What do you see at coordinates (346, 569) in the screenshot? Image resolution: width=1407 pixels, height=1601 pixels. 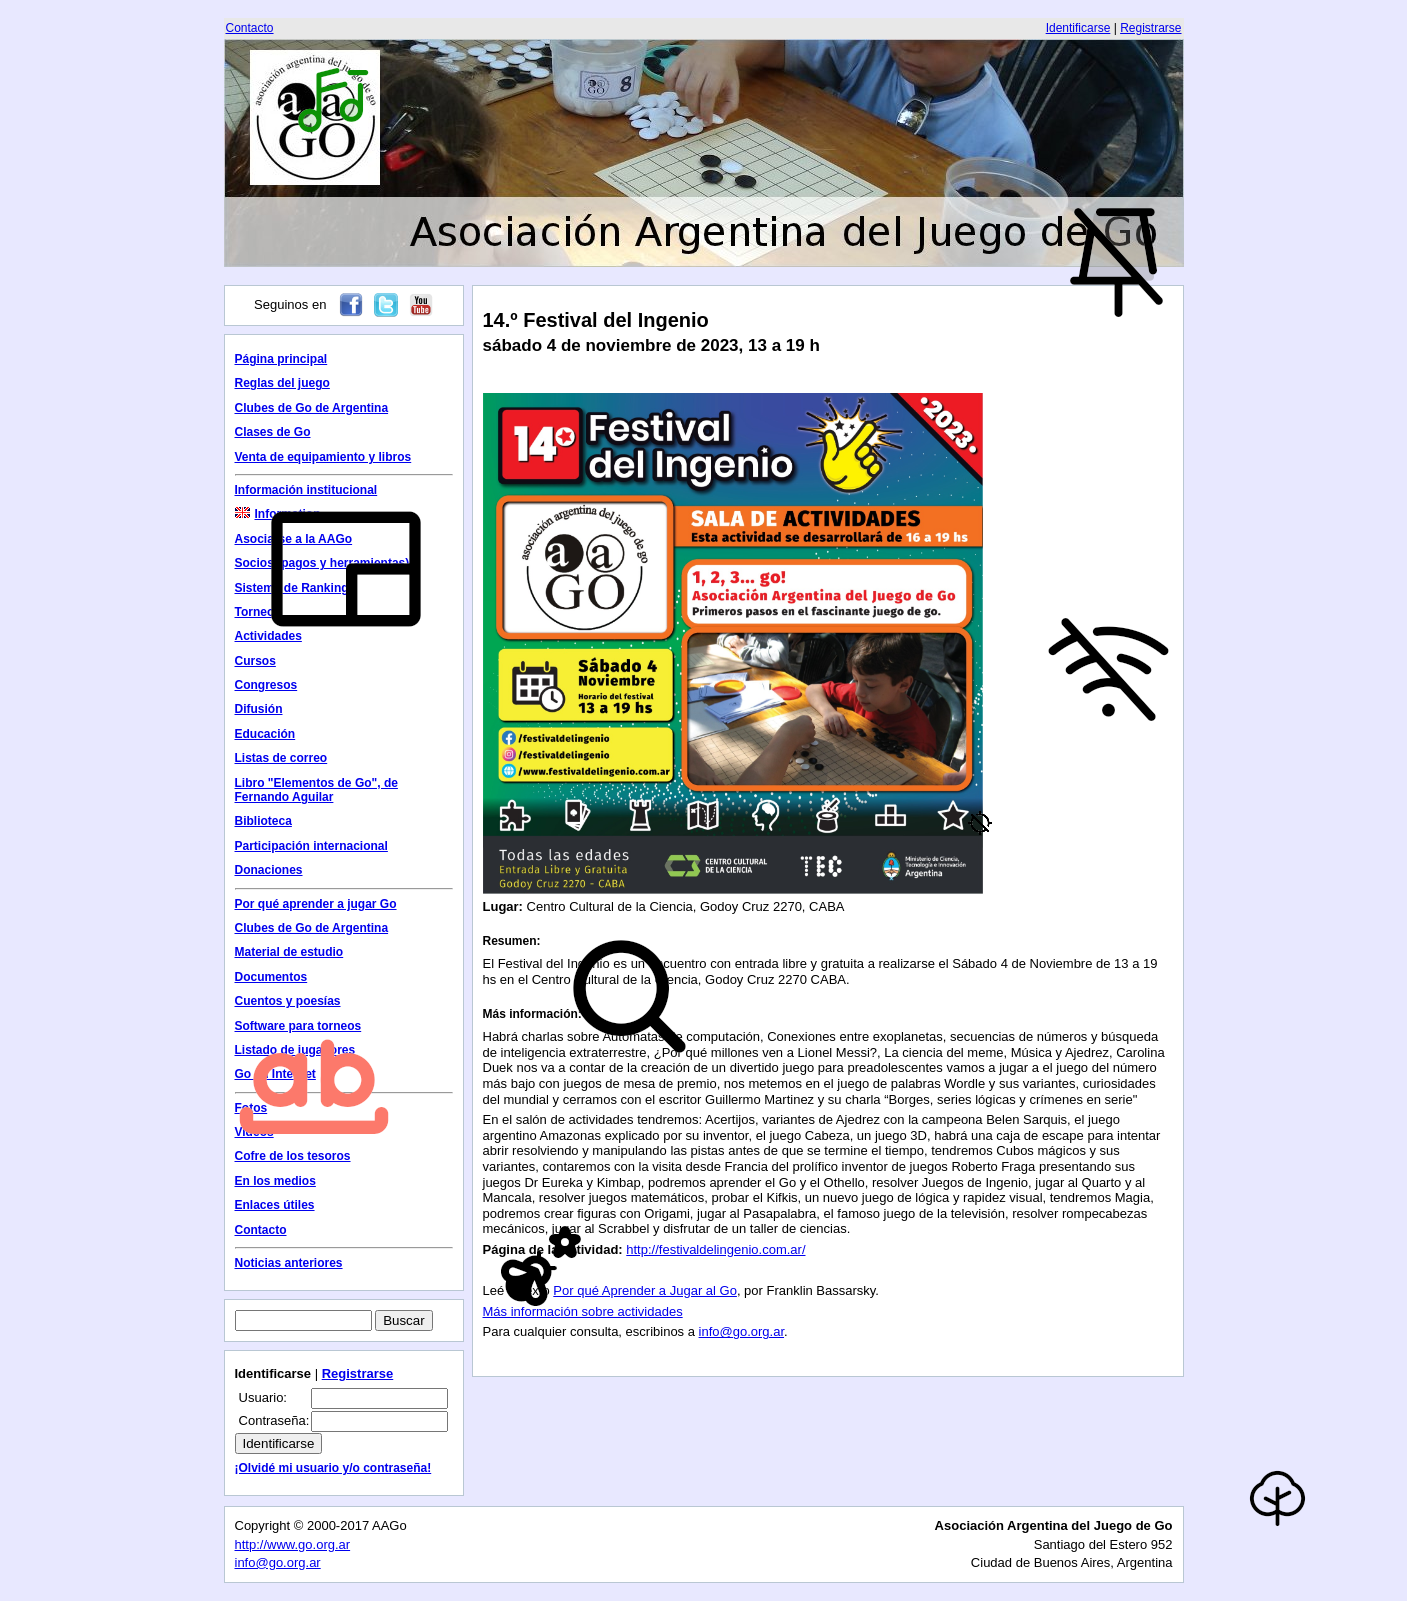 I see `enable picture-in-picture mode` at bounding box center [346, 569].